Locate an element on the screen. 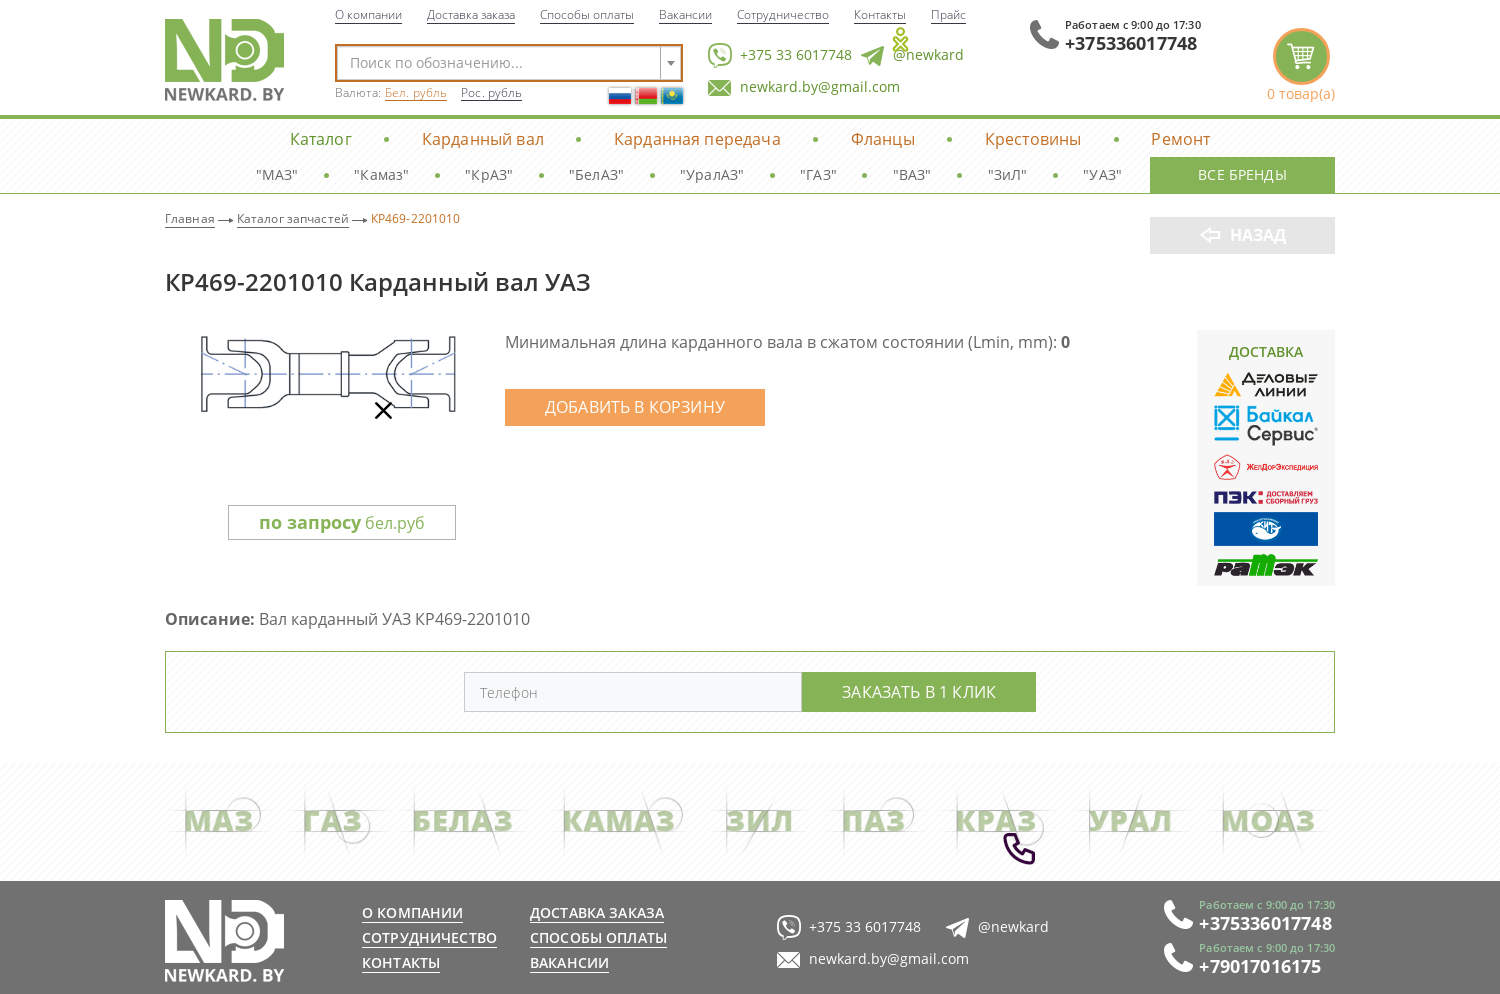 The width and height of the screenshot is (1500, 994). make a phone call is located at coordinates (1020, 848).